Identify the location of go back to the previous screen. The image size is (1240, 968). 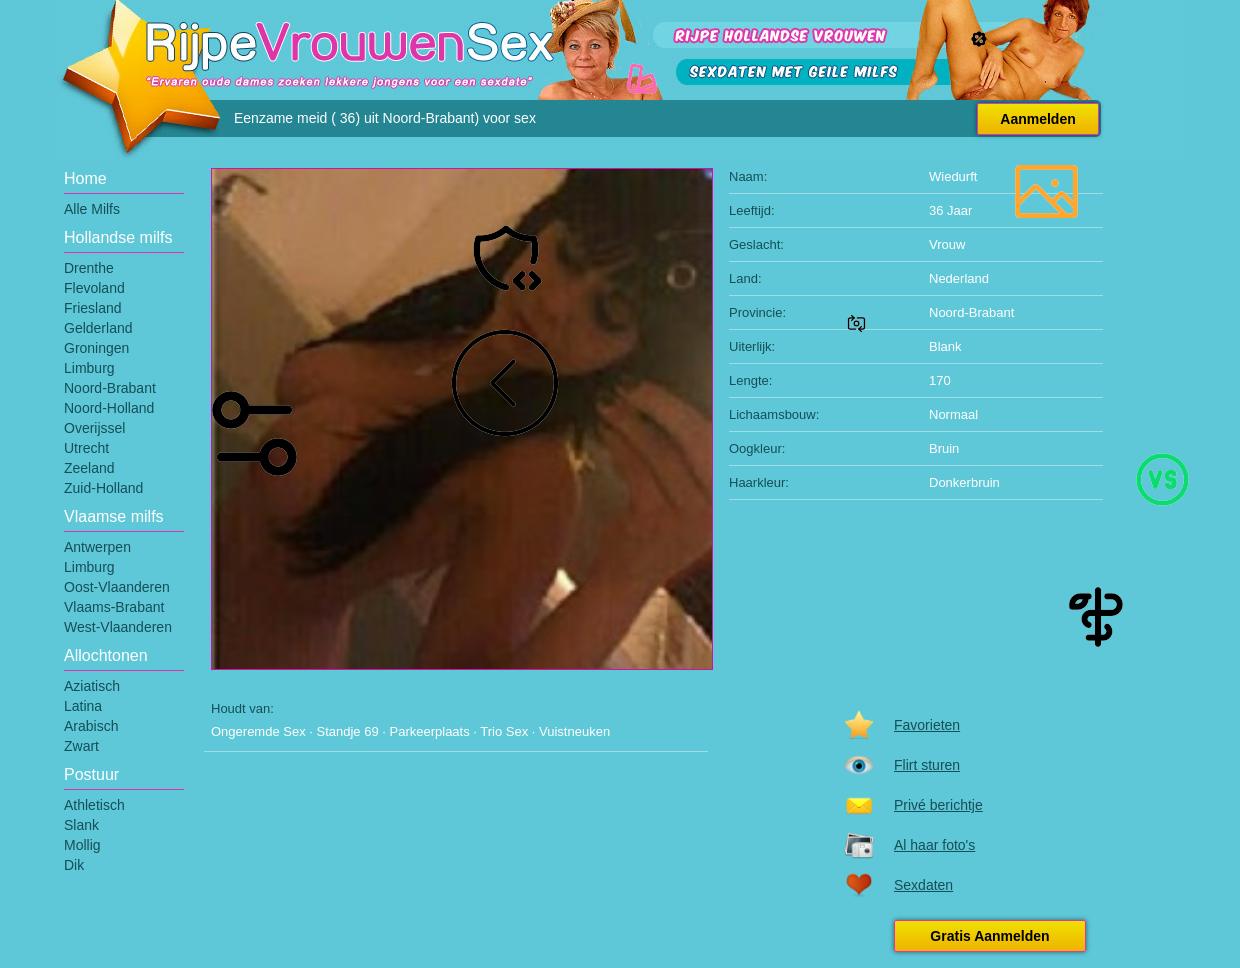
(505, 383).